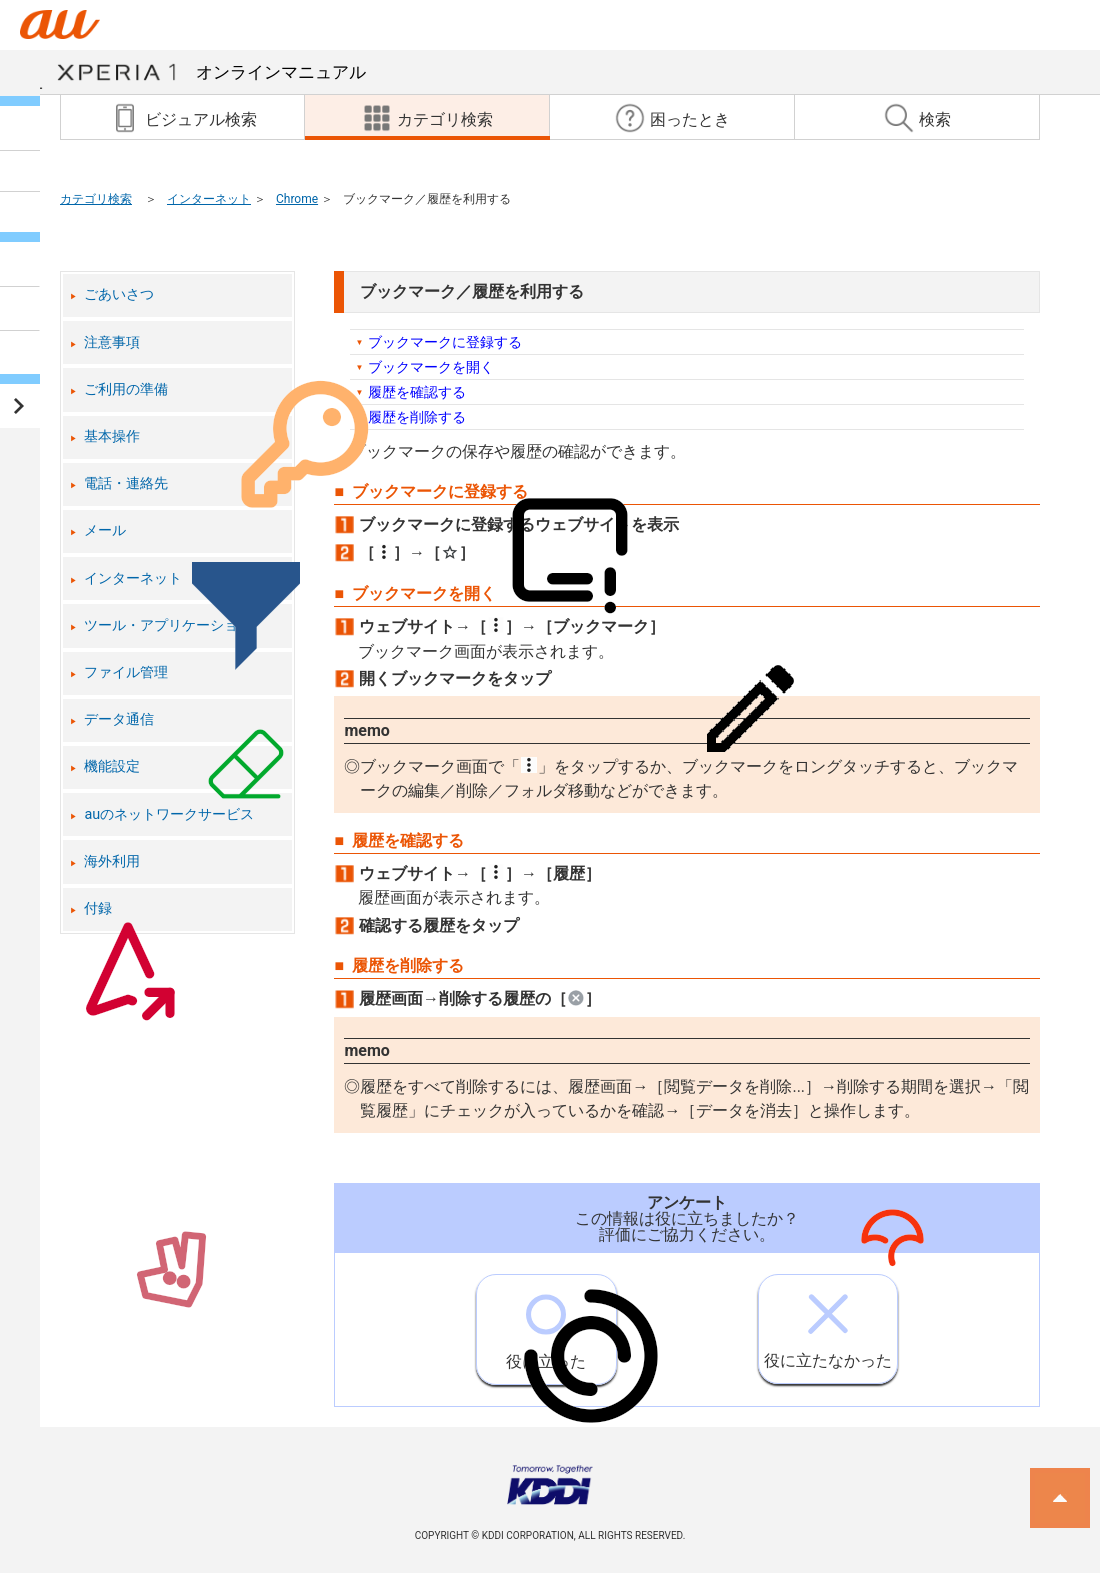 The height and width of the screenshot is (1573, 1100). Describe the element at coordinates (591, 1356) in the screenshot. I see `indicates content is loading` at that location.